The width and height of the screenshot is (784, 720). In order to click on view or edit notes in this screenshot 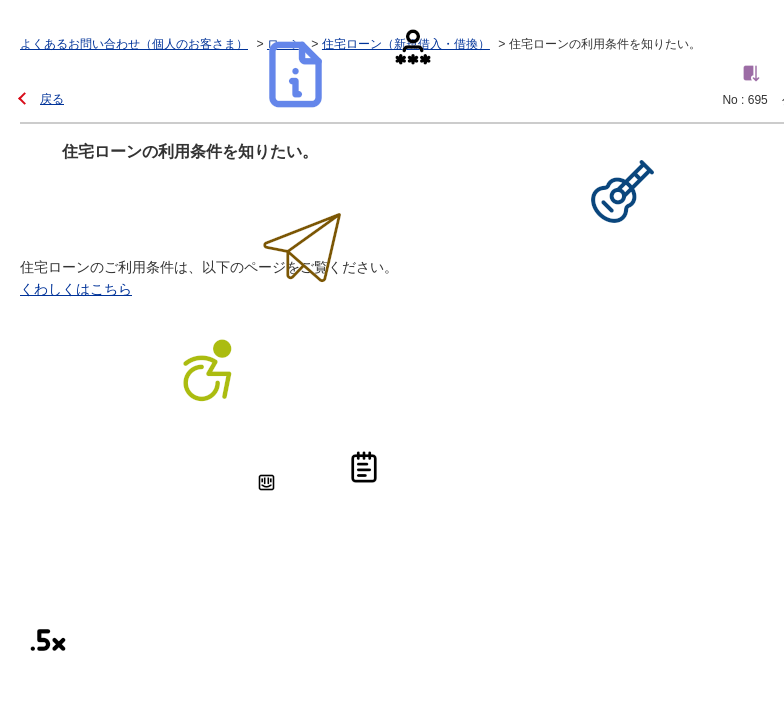, I will do `click(364, 467)`.